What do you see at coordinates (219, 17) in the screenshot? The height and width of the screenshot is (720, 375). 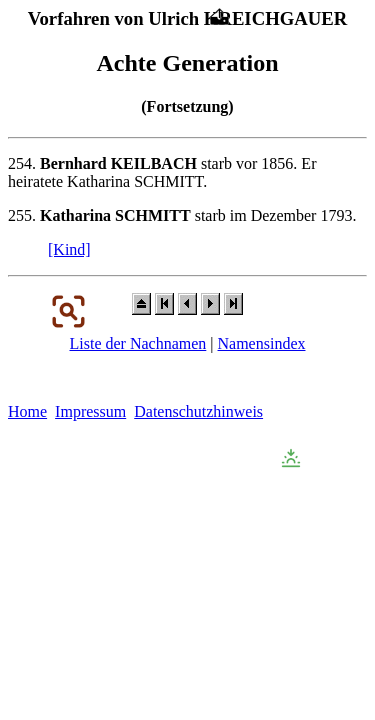 I see `upload a file or document` at bounding box center [219, 17].